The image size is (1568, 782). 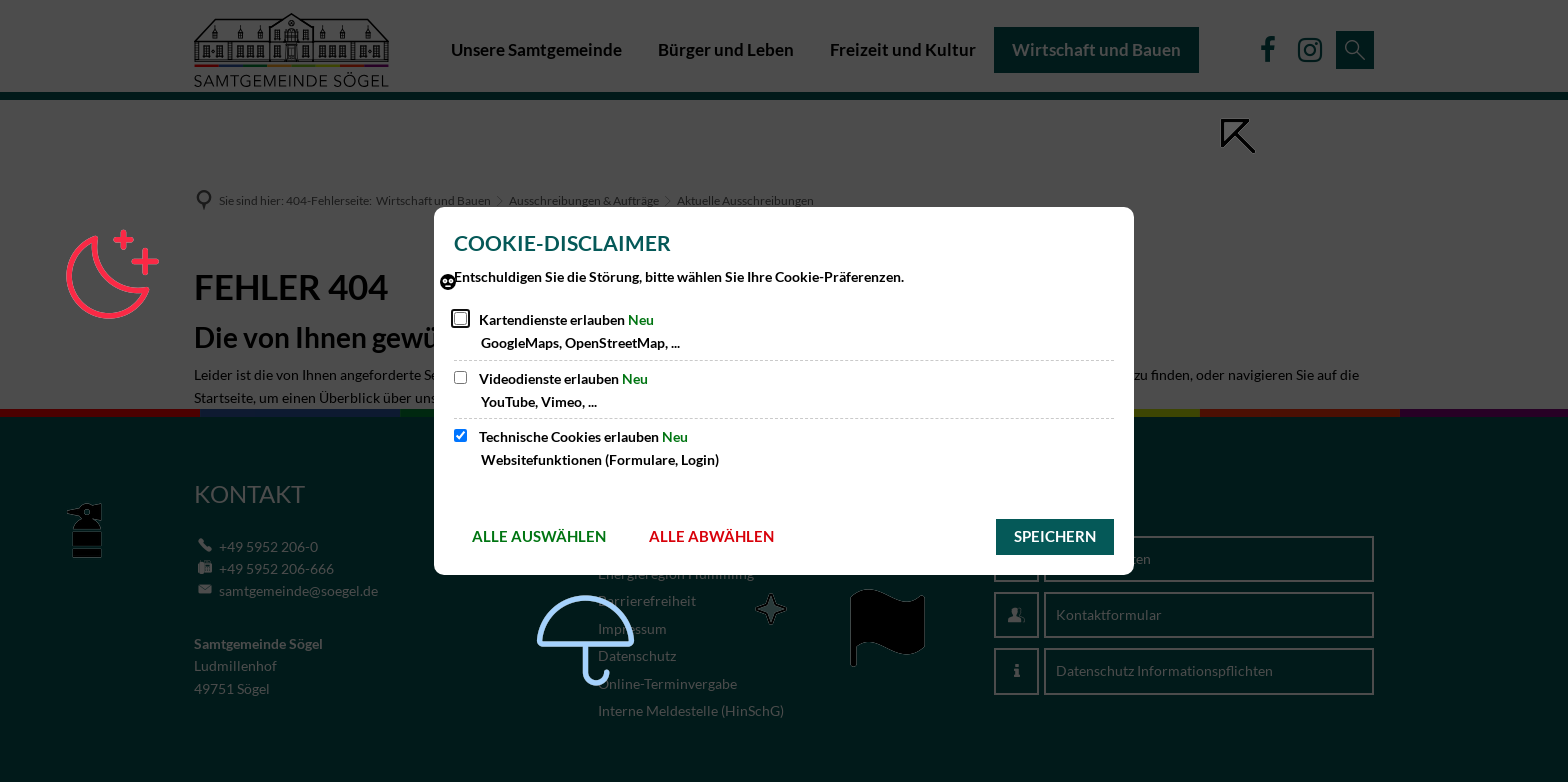 I want to click on toggle dark mode or night theme, so click(x=109, y=276).